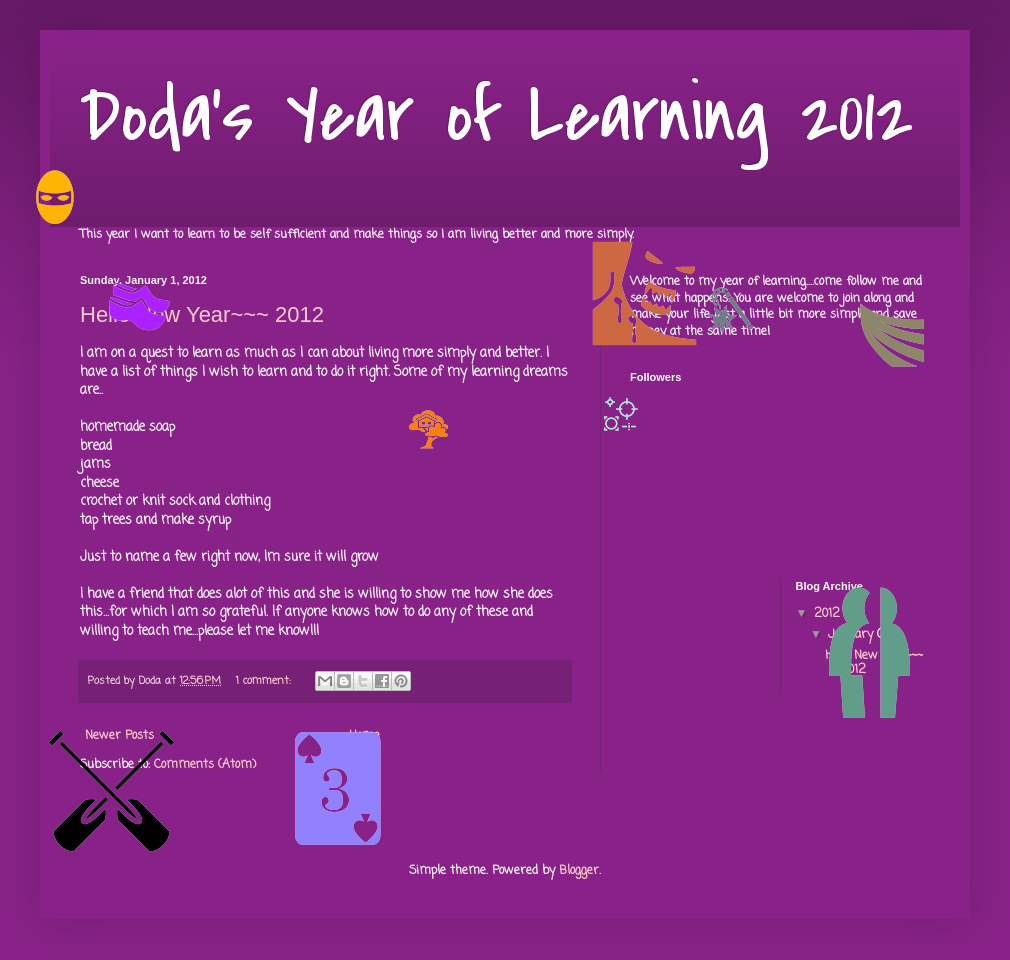  What do you see at coordinates (871, 652) in the screenshot?
I see `summon a ghost companion` at bounding box center [871, 652].